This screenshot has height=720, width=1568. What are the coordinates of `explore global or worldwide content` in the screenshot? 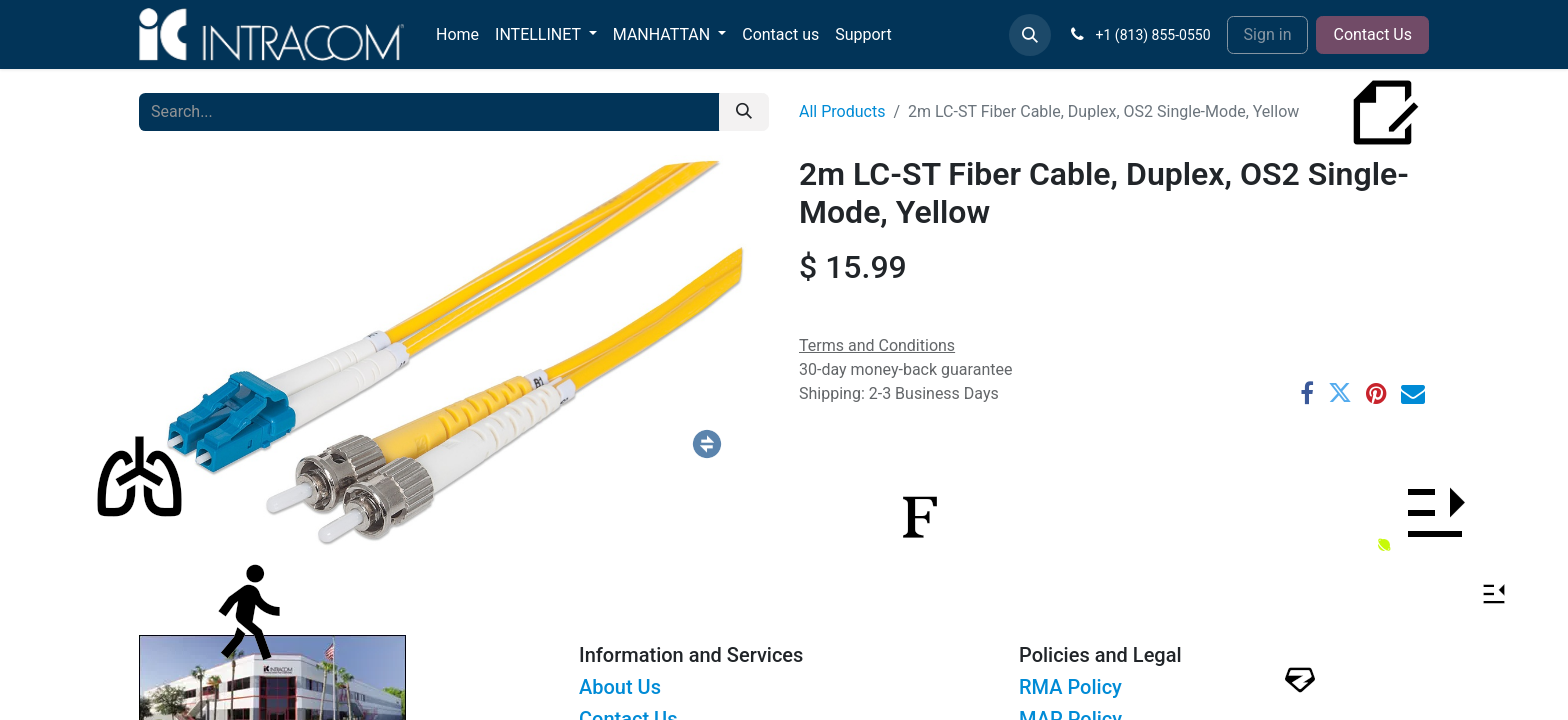 It's located at (1384, 545).